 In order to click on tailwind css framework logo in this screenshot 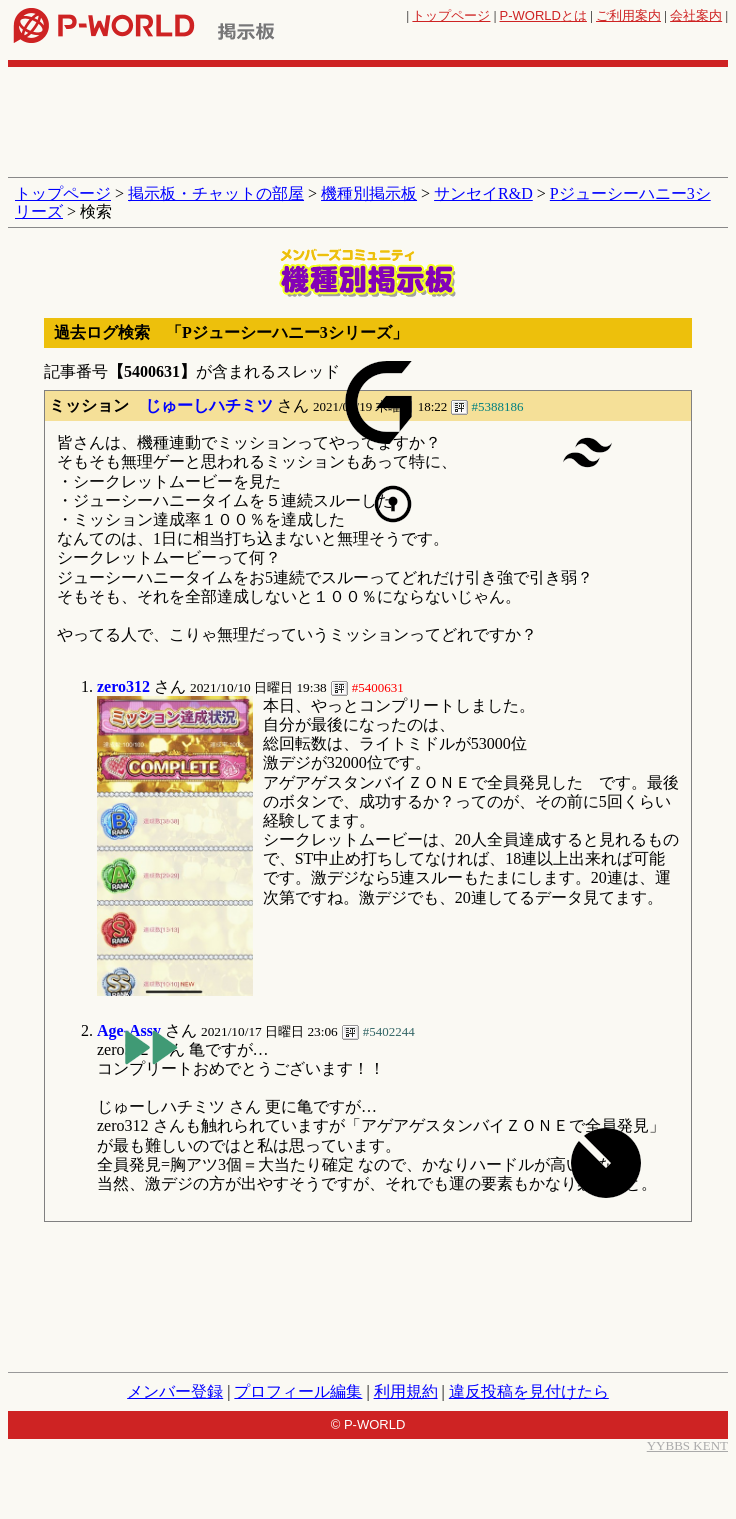, I will do `click(587, 452)`.